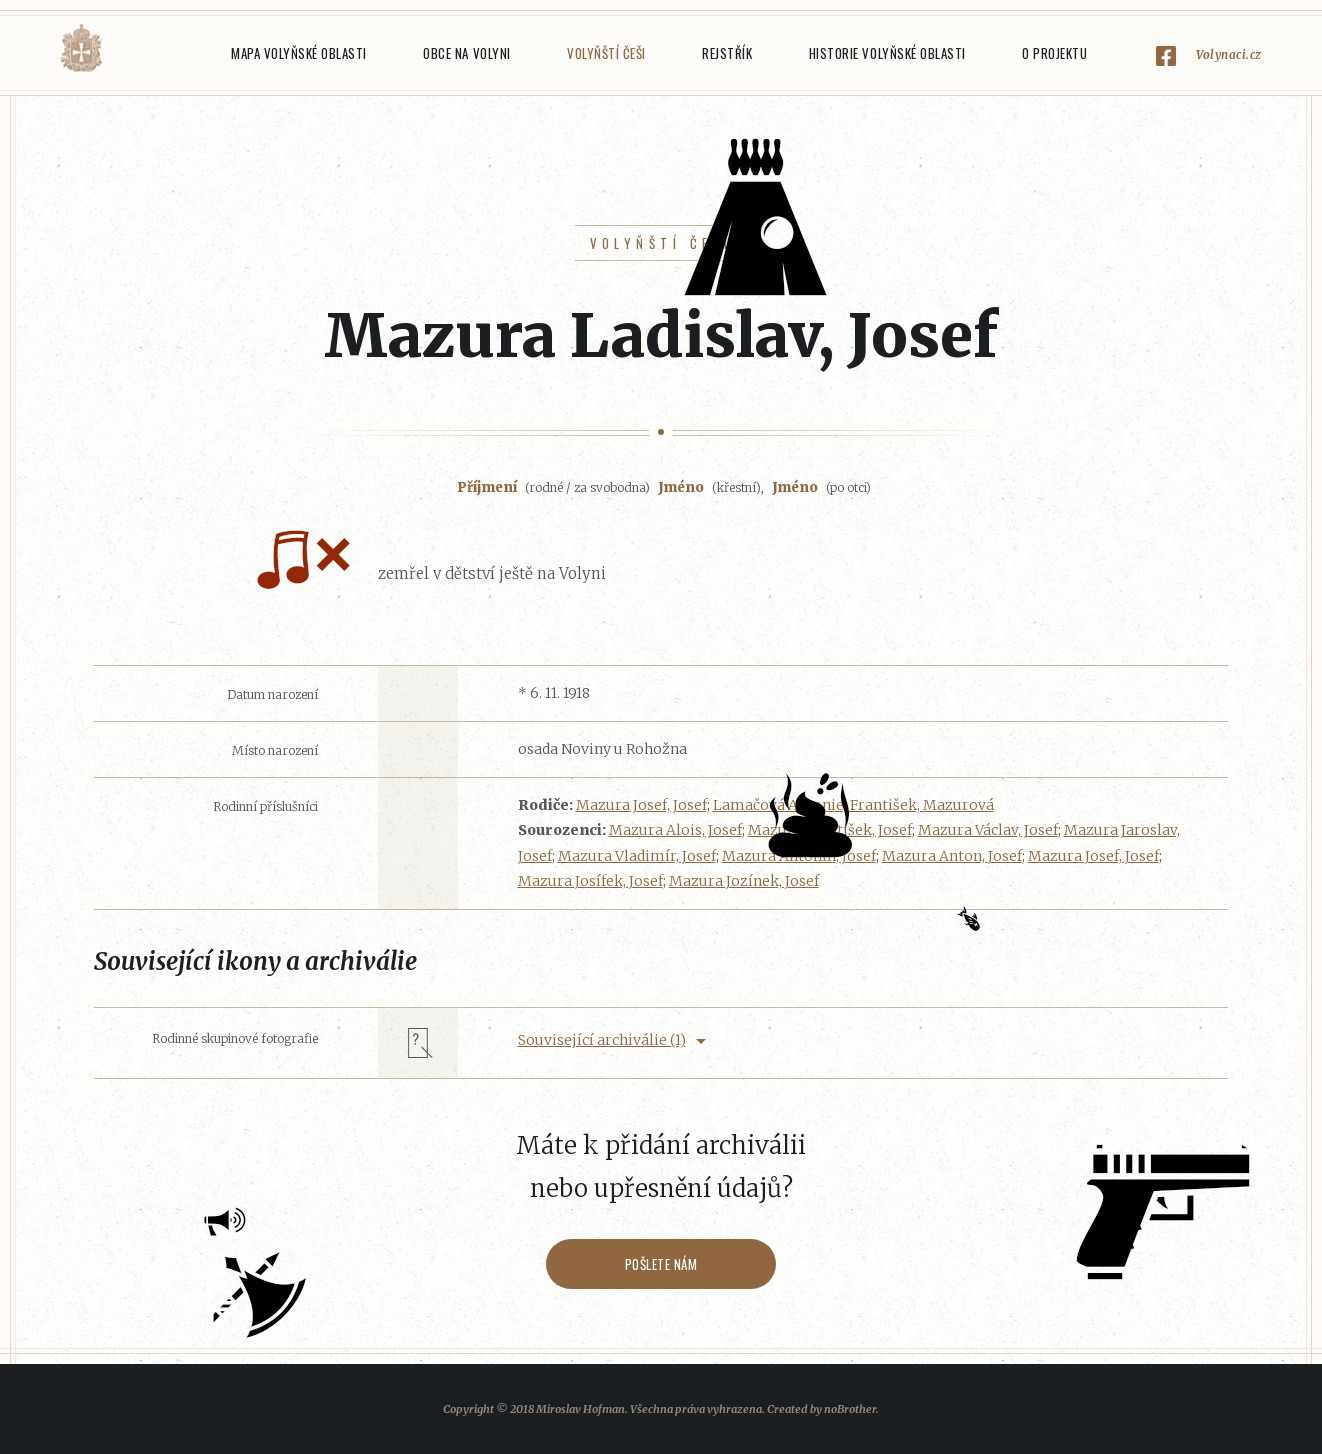 This screenshot has height=1454, width=1322. What do you see at coordinates (810, 815) in the screenshot?
I see `indicates a bad or low-quality item in a game` at bounding box center [810, 815].